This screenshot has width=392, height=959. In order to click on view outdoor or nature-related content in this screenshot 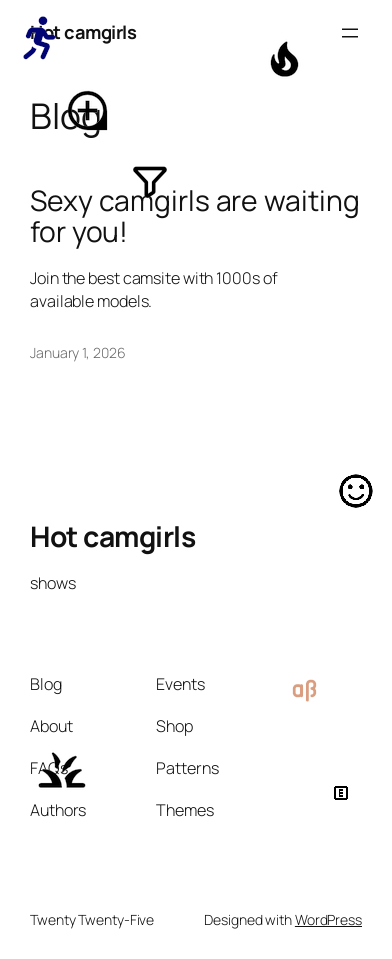, I will do `click(62, 769)`.